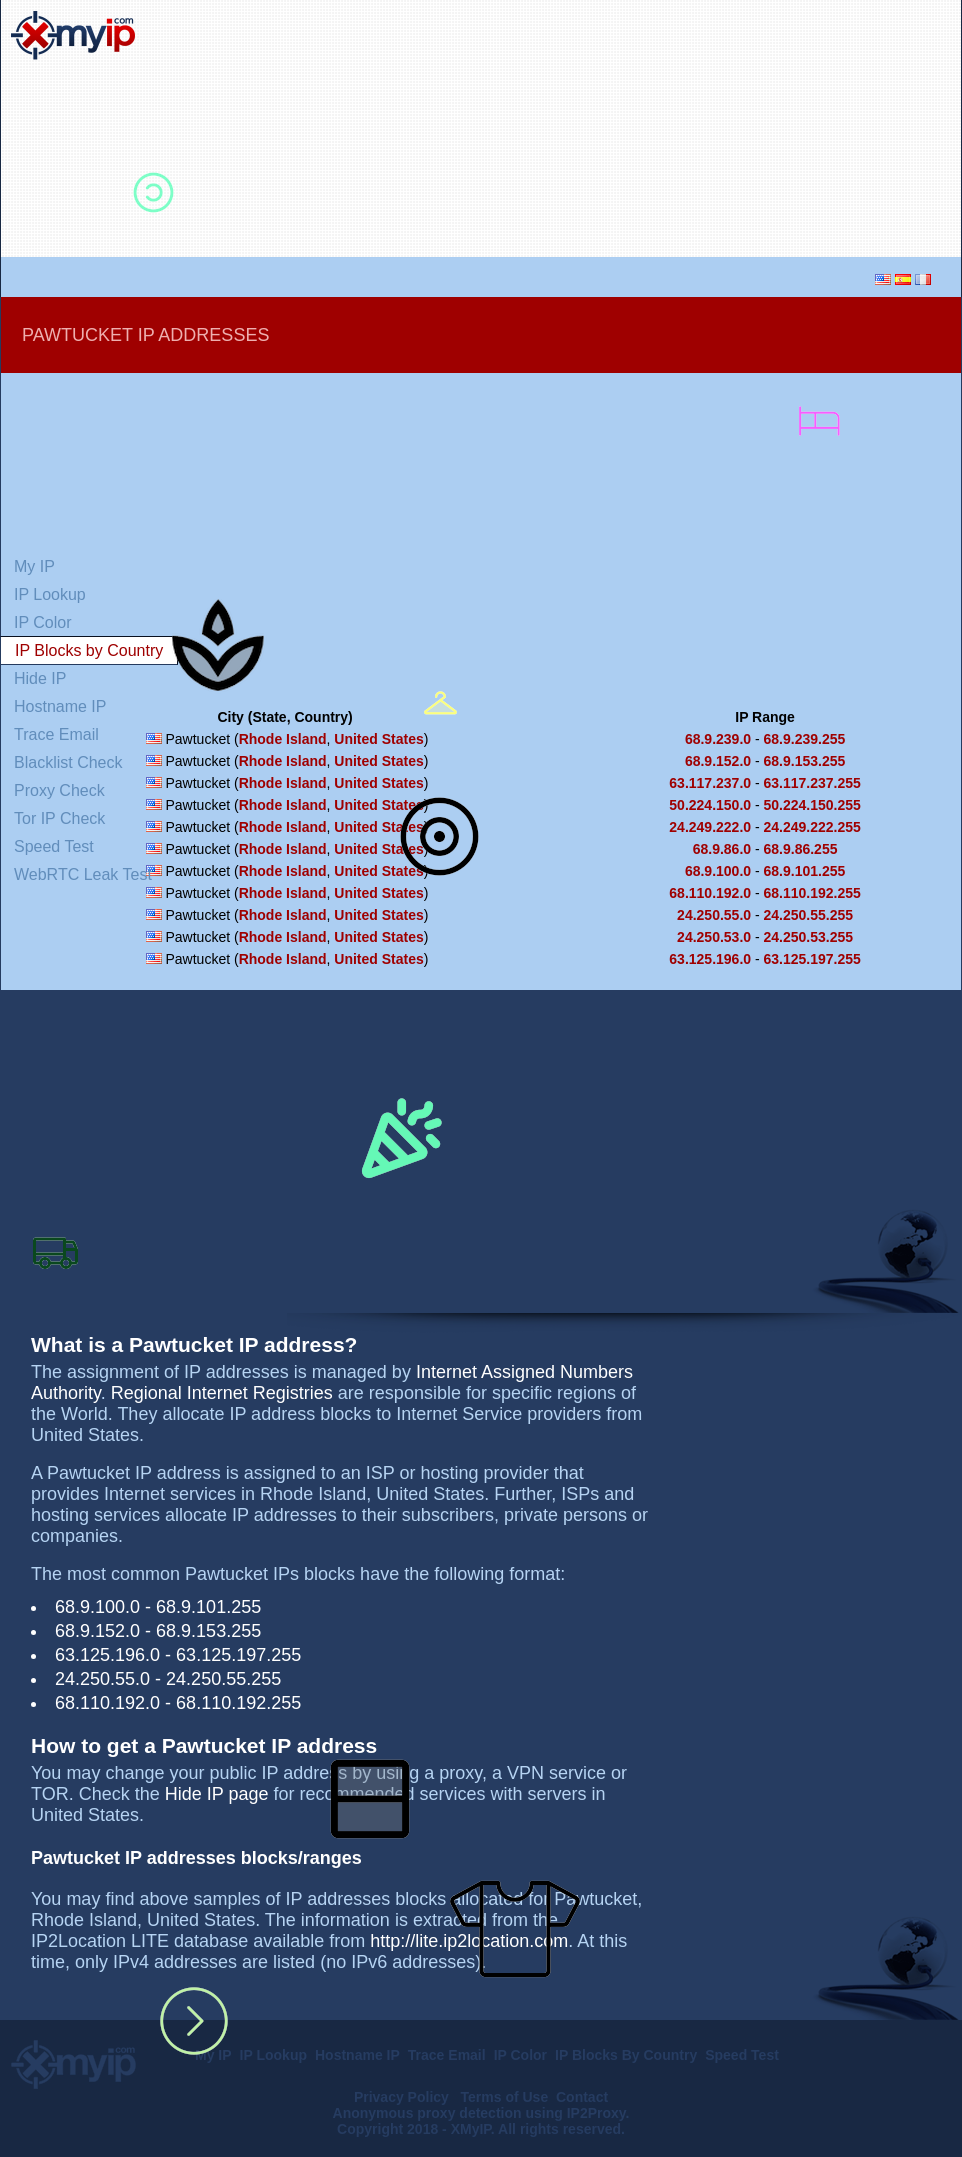 Image resolution: width=962 pixels, height=2157 pixels. I want to click on play or access media library, so click(439, 836).